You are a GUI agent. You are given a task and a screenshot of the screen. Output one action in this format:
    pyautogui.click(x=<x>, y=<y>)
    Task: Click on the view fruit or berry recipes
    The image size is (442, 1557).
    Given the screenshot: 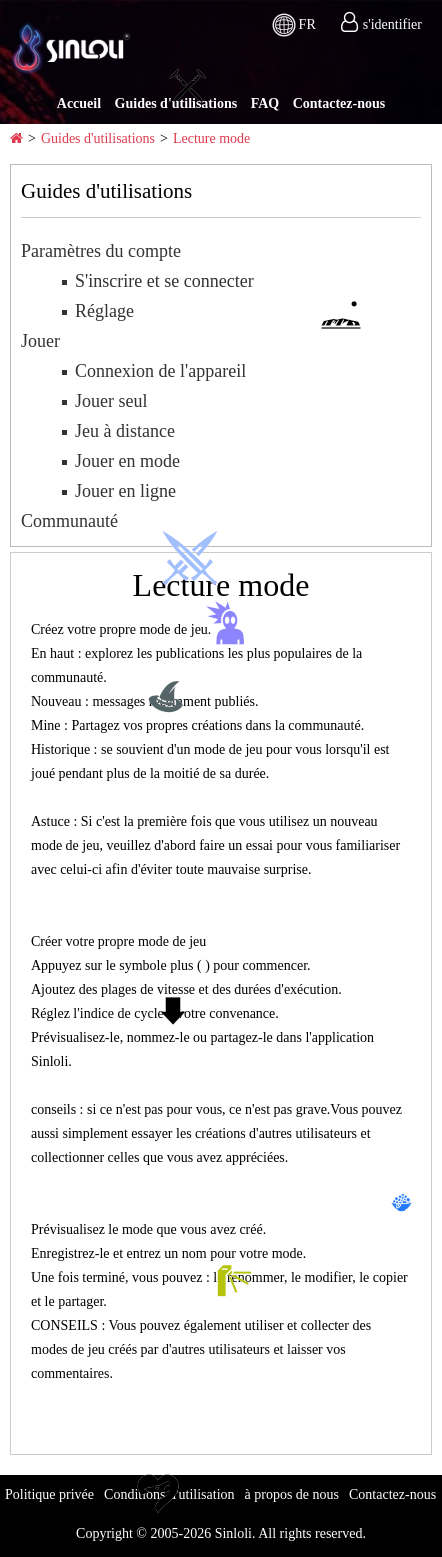 What is the action you would take?
    pyautogui.click(x=401, y=1202)
    